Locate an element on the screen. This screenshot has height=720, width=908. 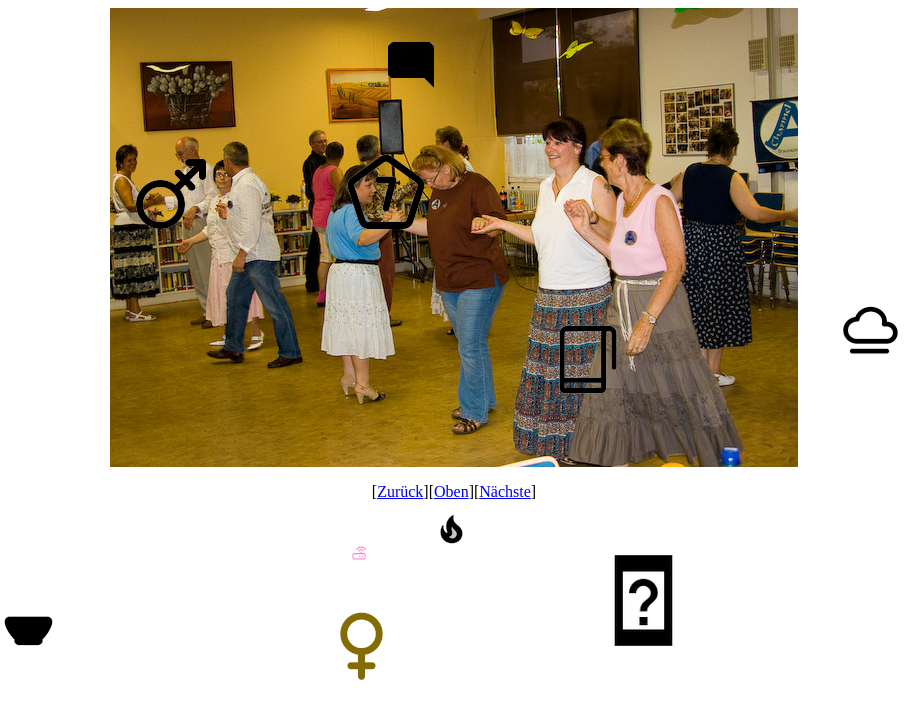
indicates male gender or sex option is located at coordinates (171, 194).